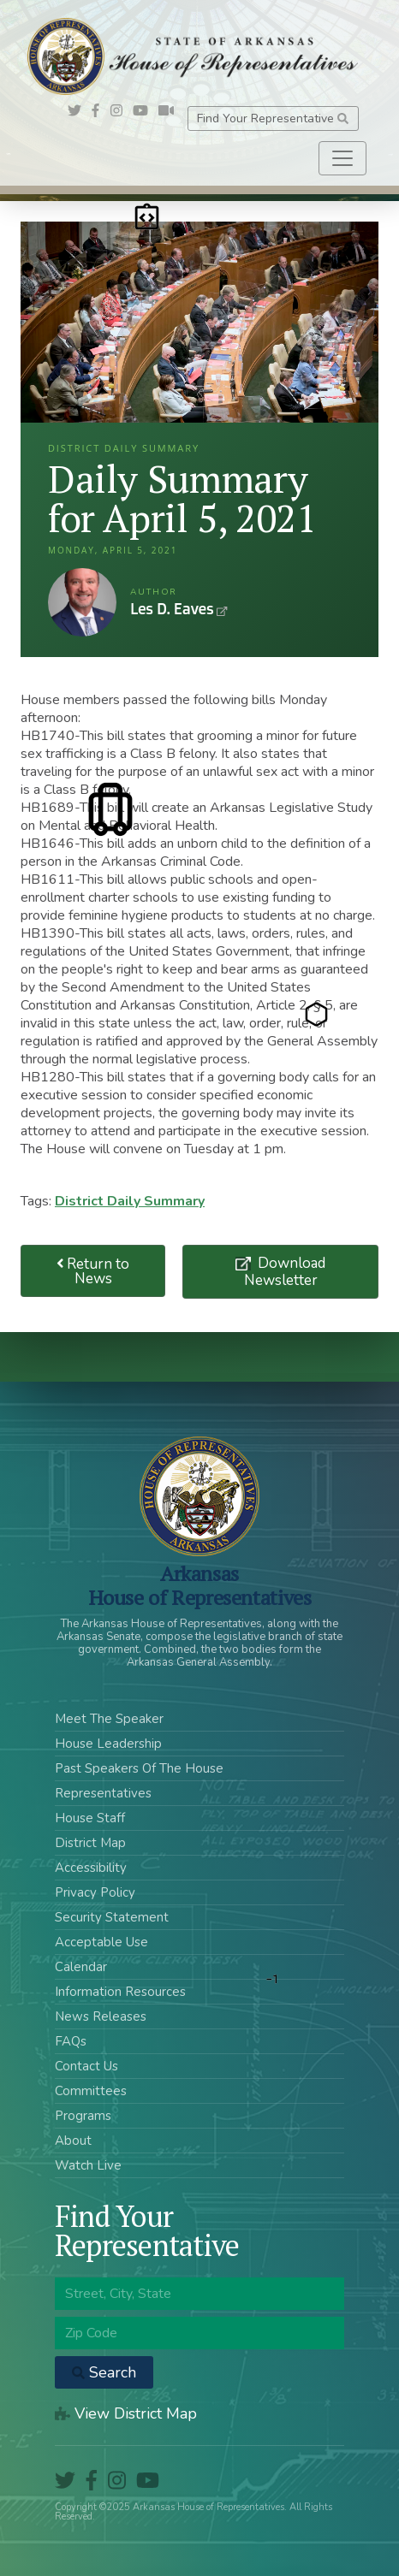 The width and height of the screenshot is (399, 2576). Describe the element at coordinates (271, 1979) in the screenshot. I see `decrease exposure by one stop` at that location.